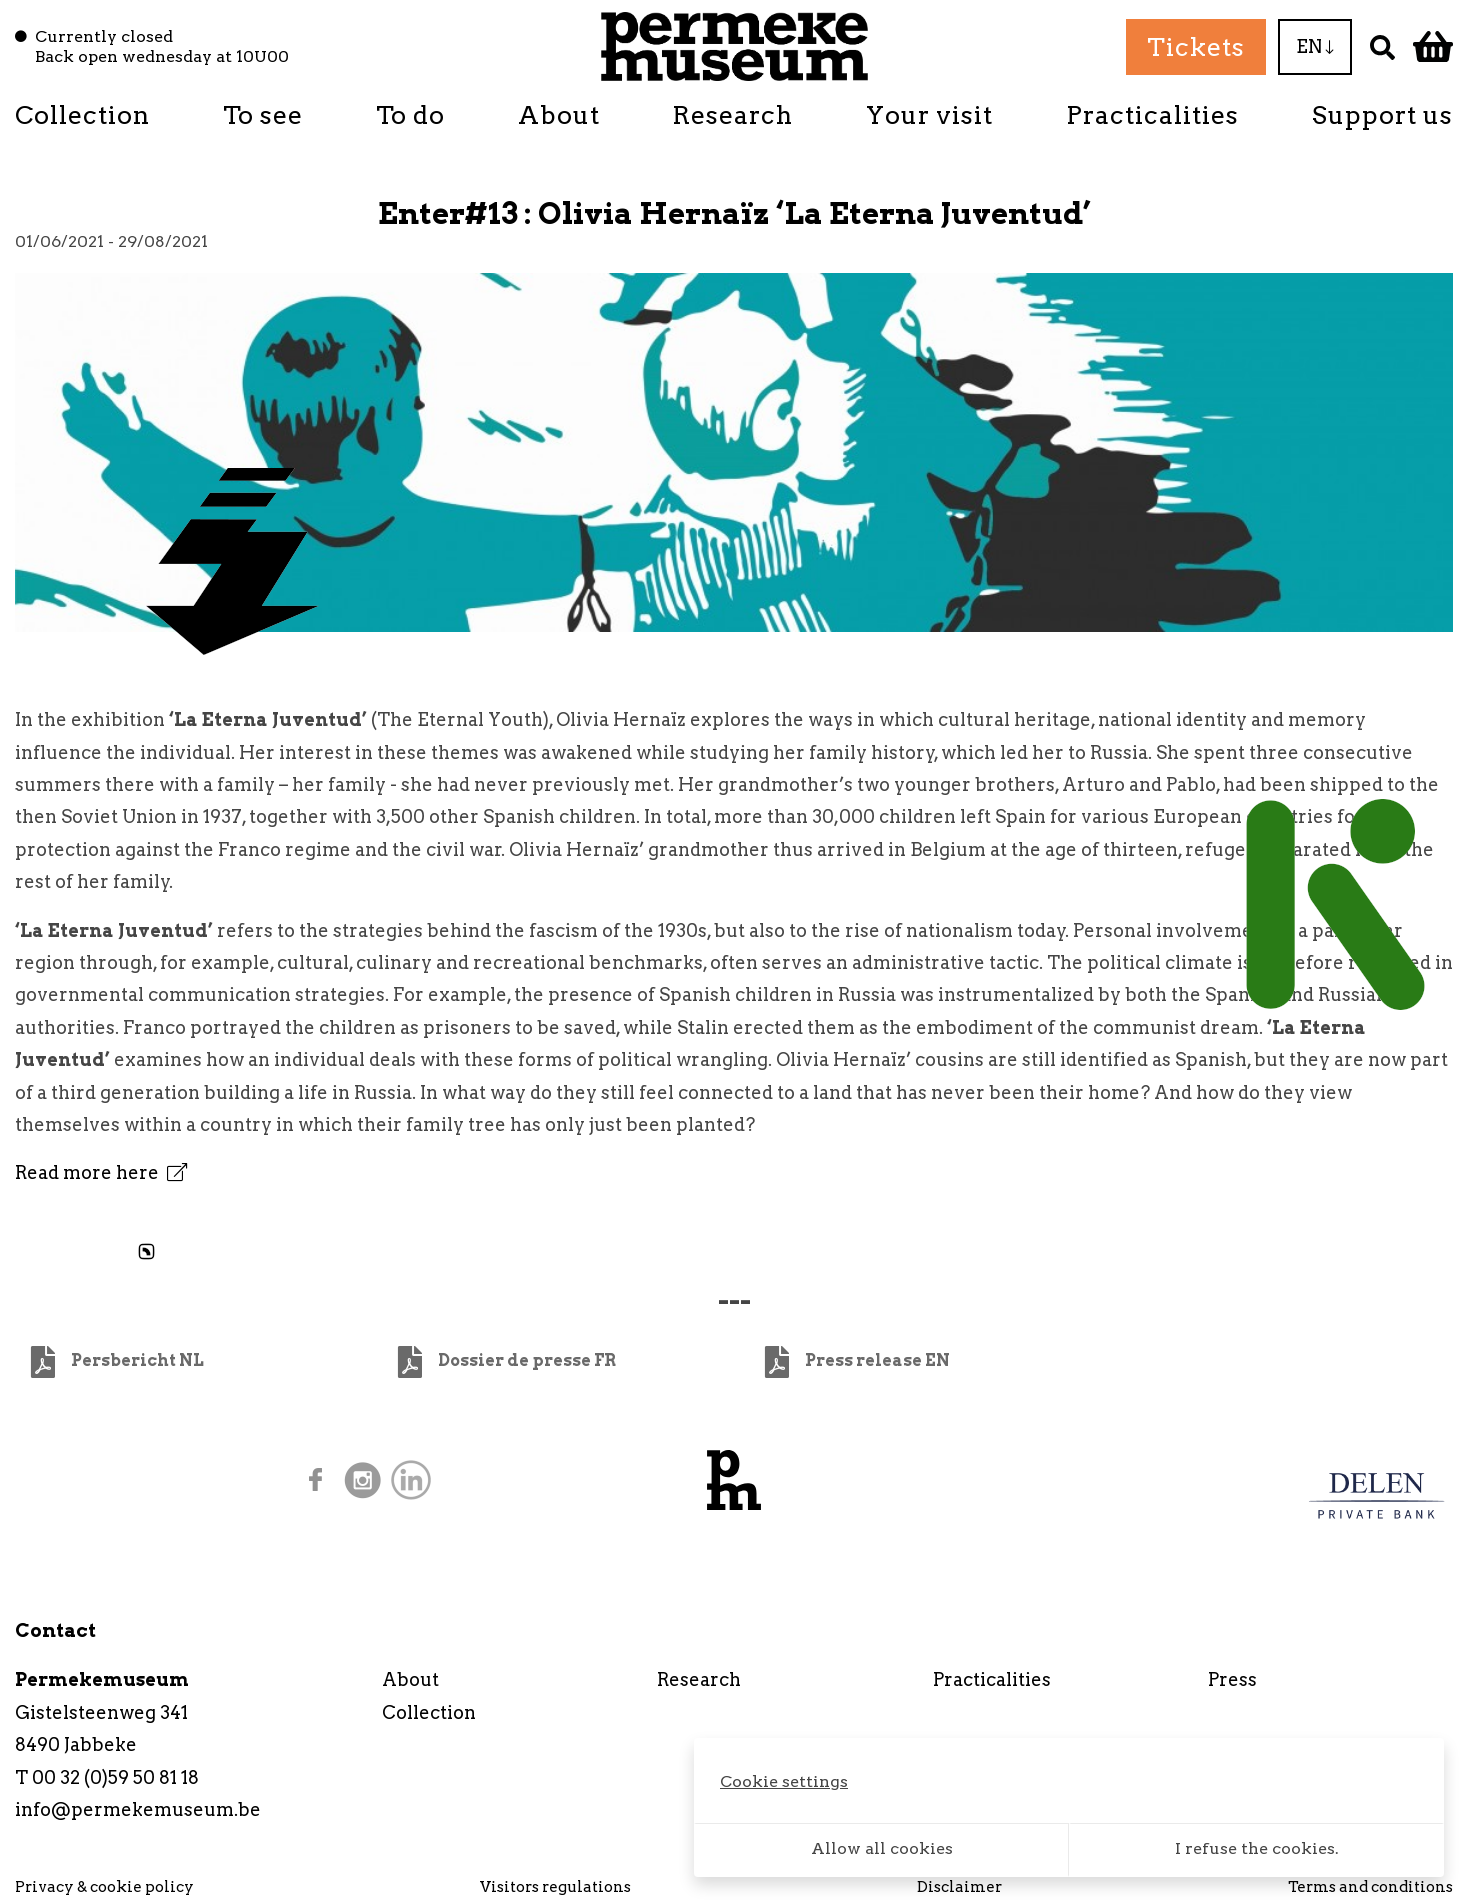 The height and width of the screenshot is (1901, 1468). Describe the element at coordinates (1335, 904) in the screenshot. I see `kaios mobile operating system logo` at that location.